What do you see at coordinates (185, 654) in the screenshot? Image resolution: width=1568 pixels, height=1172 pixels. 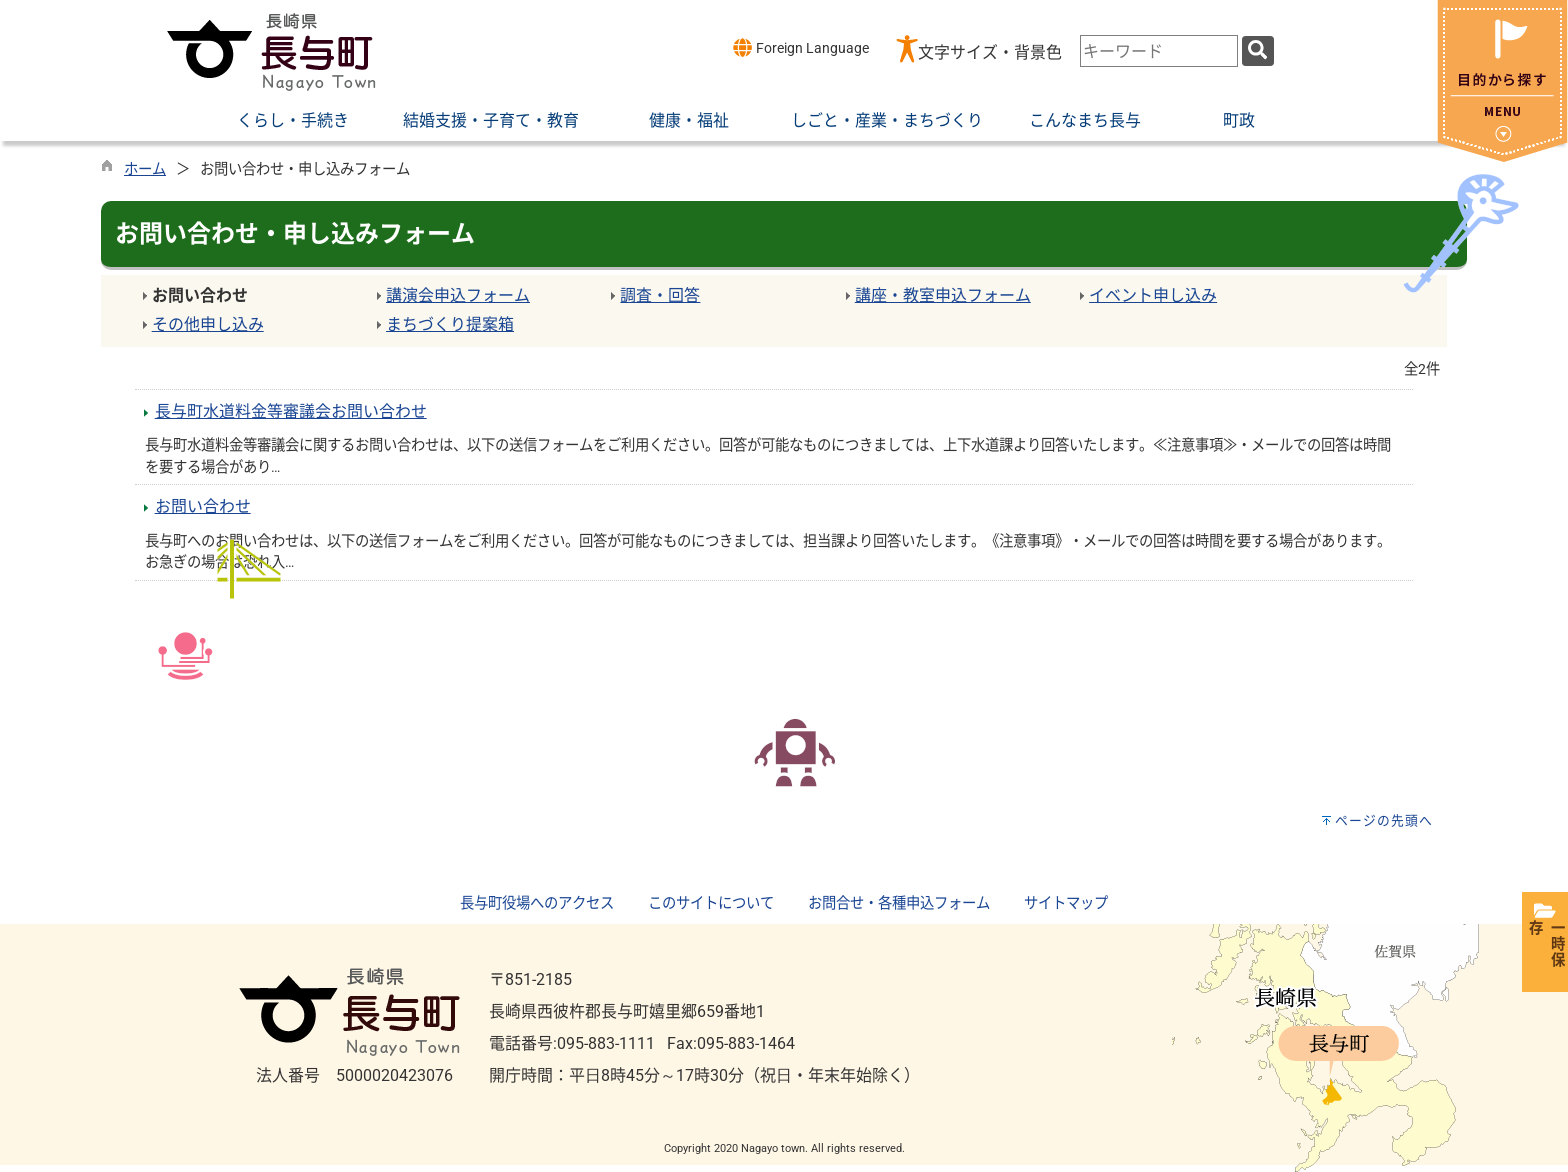 I see `view solar system or planetary model` at bounding box center [185, 654].